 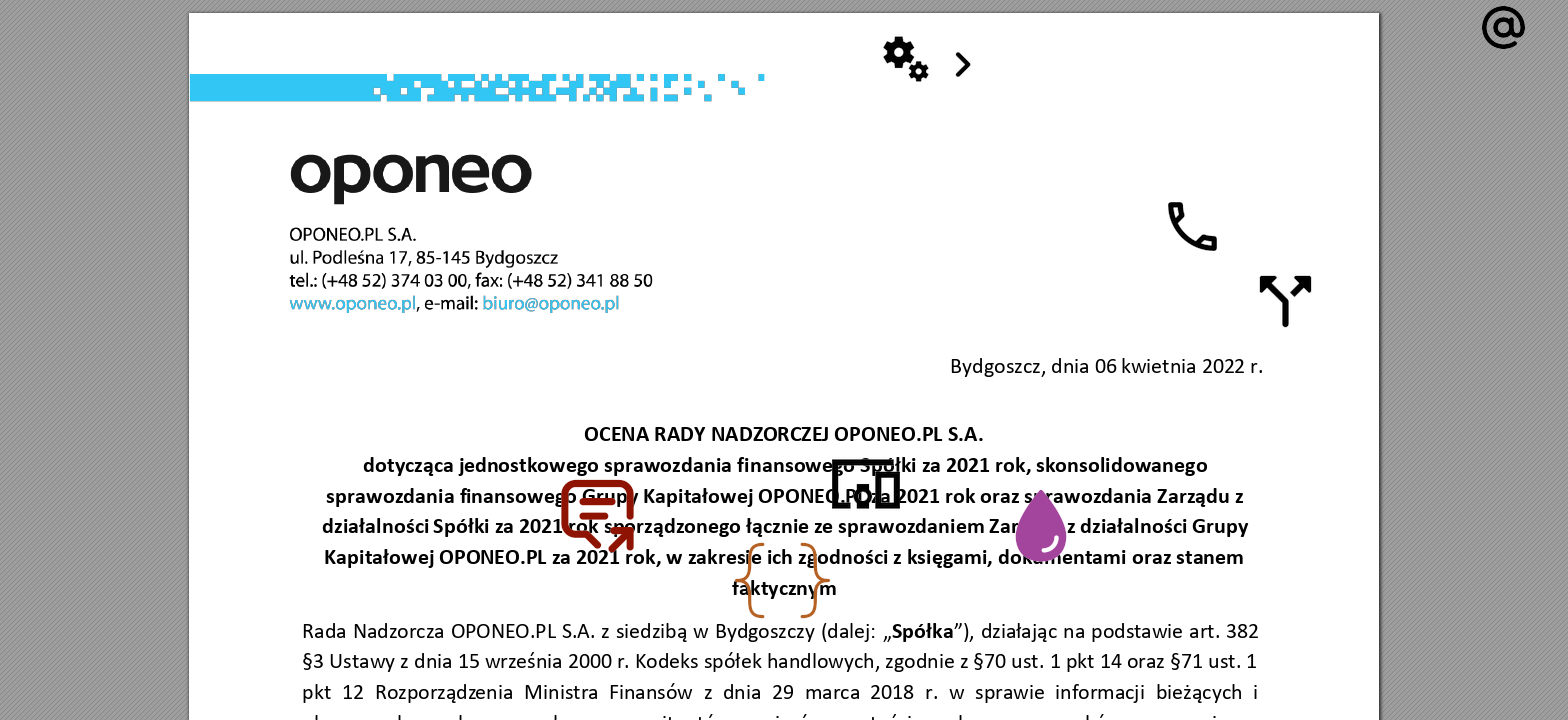 I want to click on indicates water or hydration tracking, so click(x=1041, y=525).